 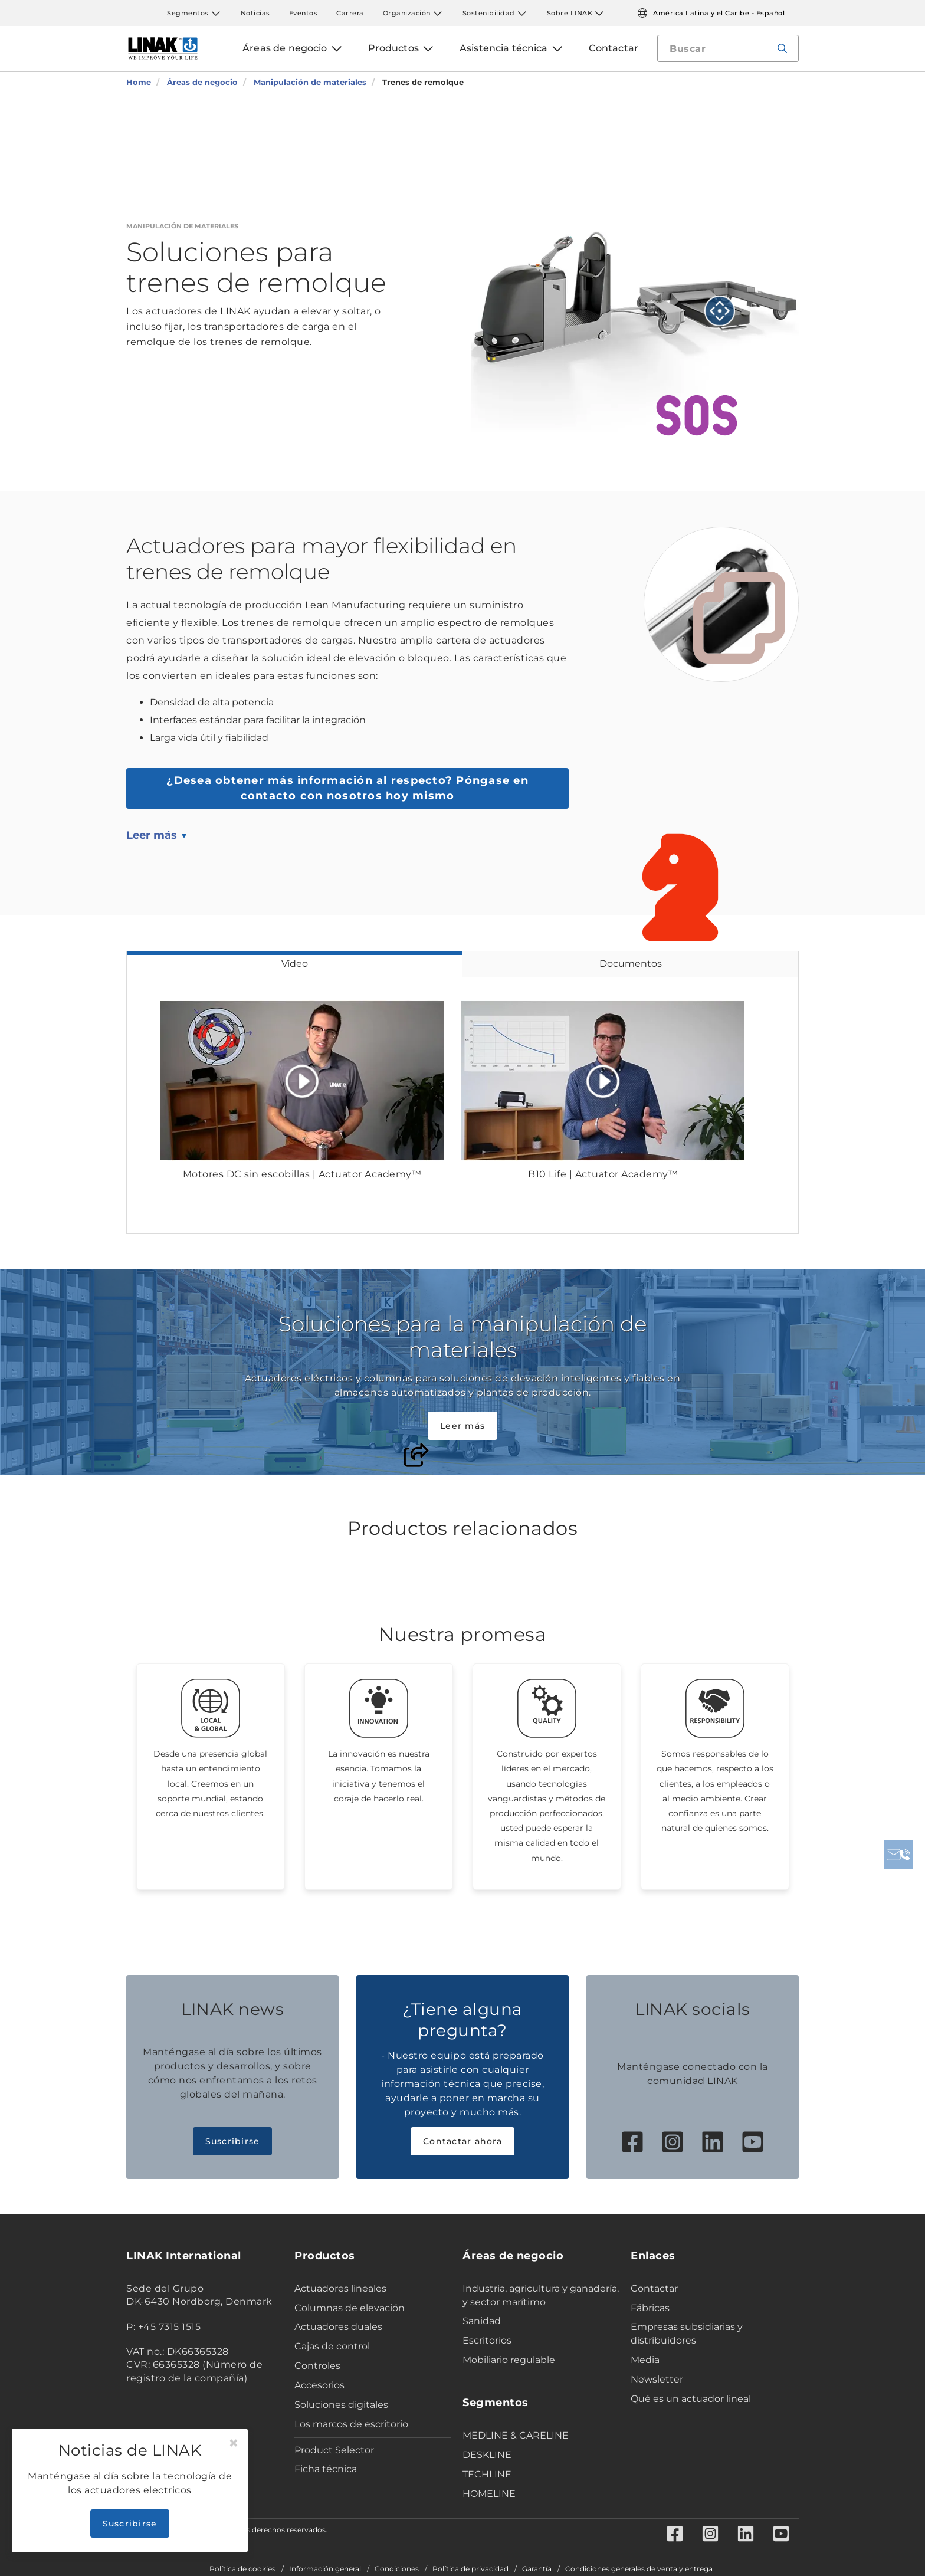 I want to click on send an emergency distress signal, so click(x=697, y=415).